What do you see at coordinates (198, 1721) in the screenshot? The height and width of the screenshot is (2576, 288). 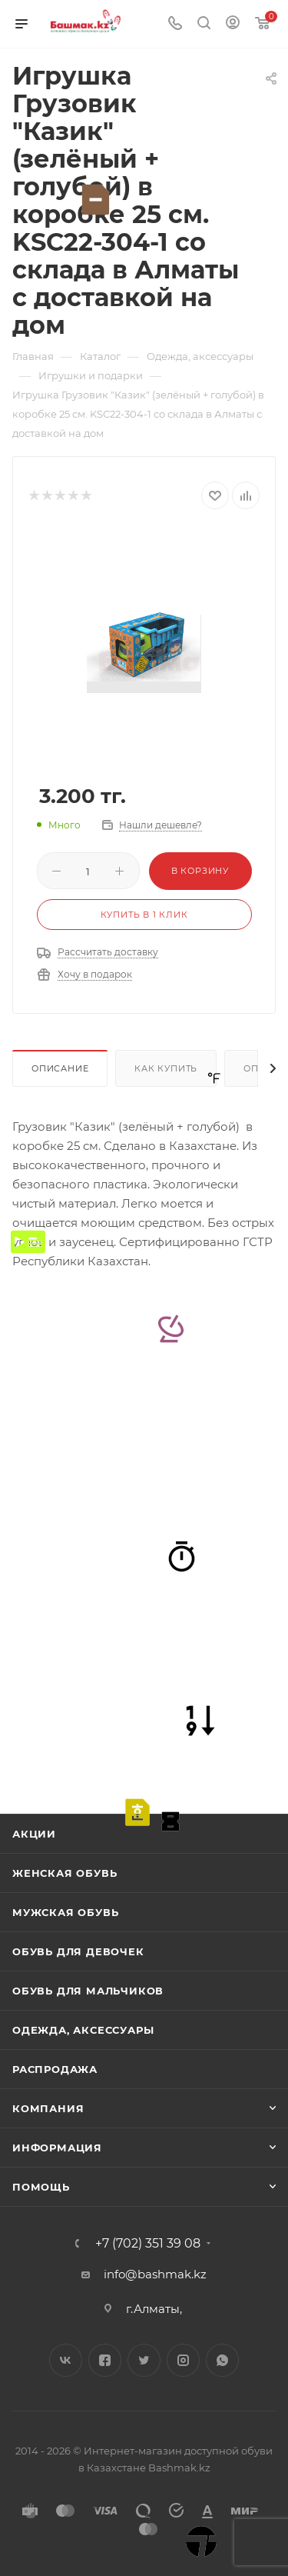 I see `sort numbers in ascending order` at bounding box center [198, 1721].